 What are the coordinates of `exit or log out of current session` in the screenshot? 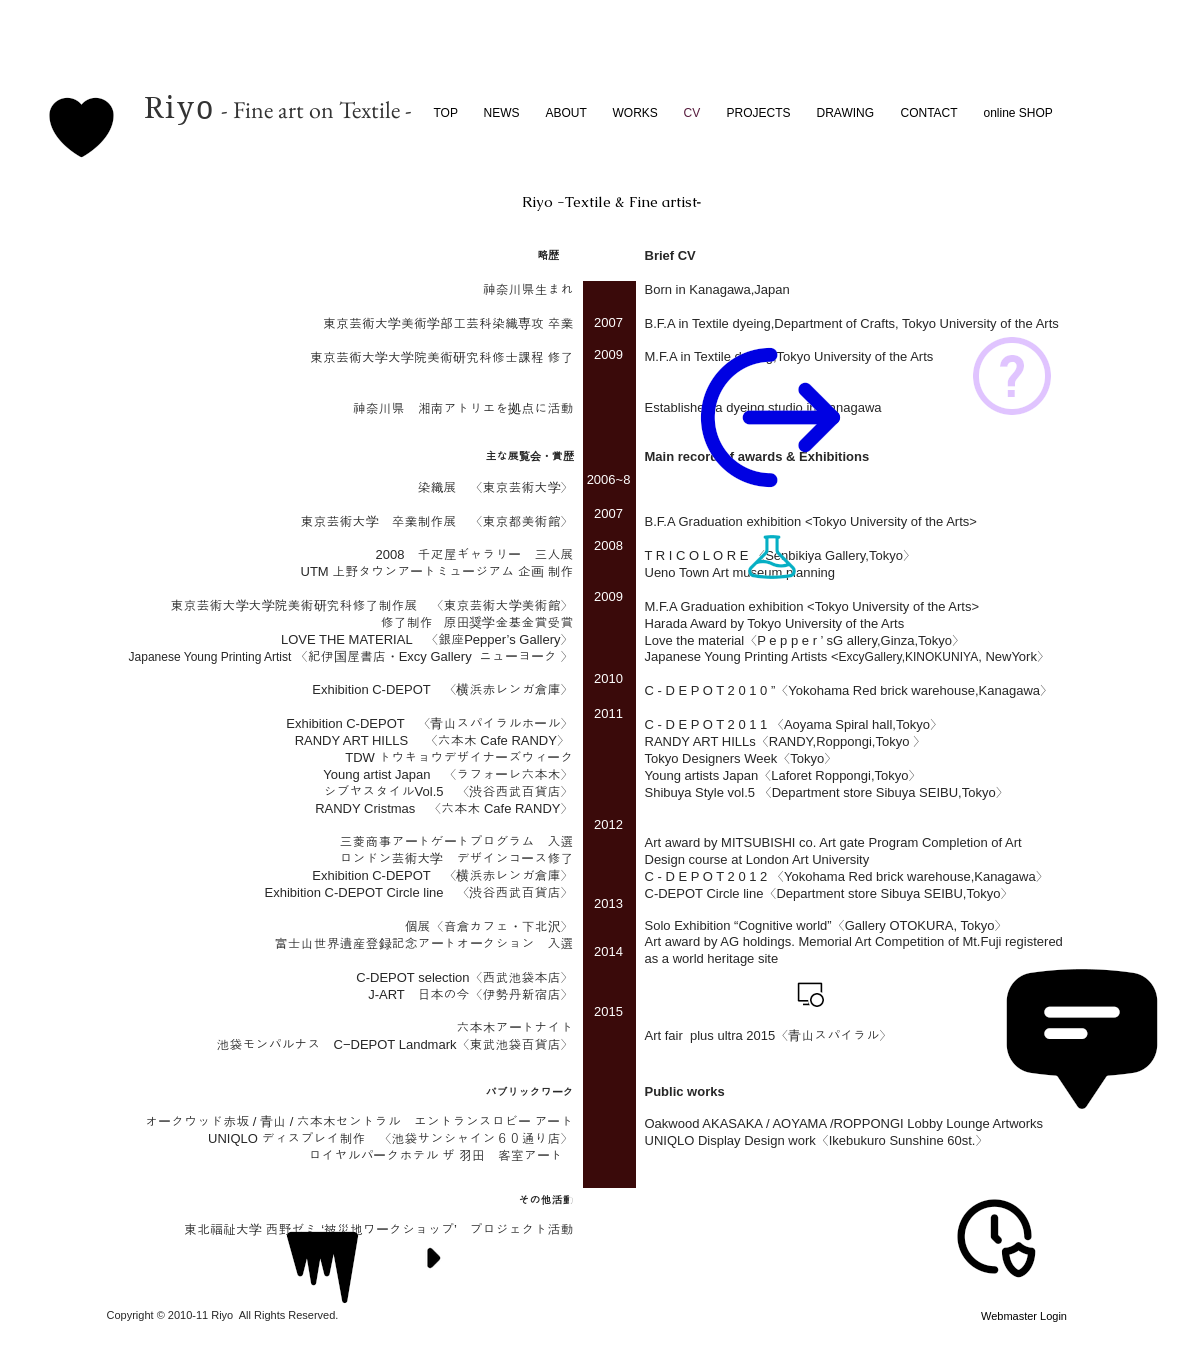 It's located at (770, 417).